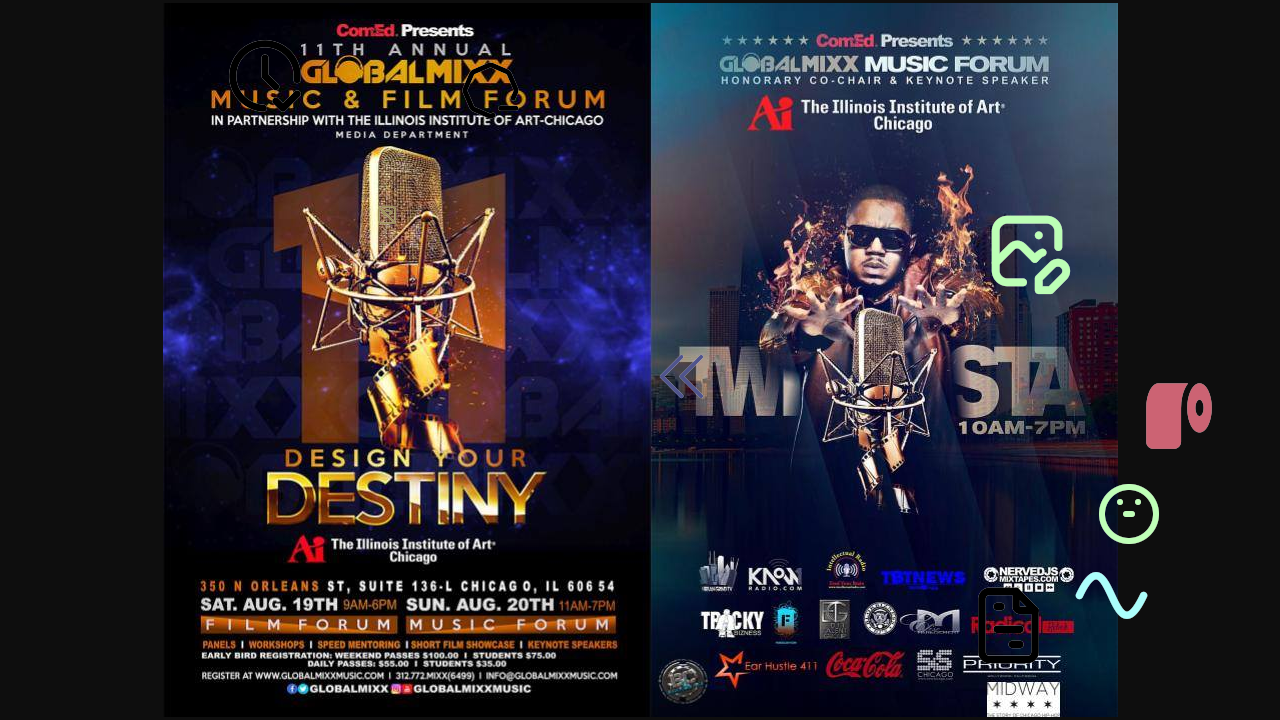 This screenshot has width=1280, height=720. What do you see at coordinates (1008, 625) in the screenshot?
I see `view invoice or billing document` at bounding box center [1008, 625].